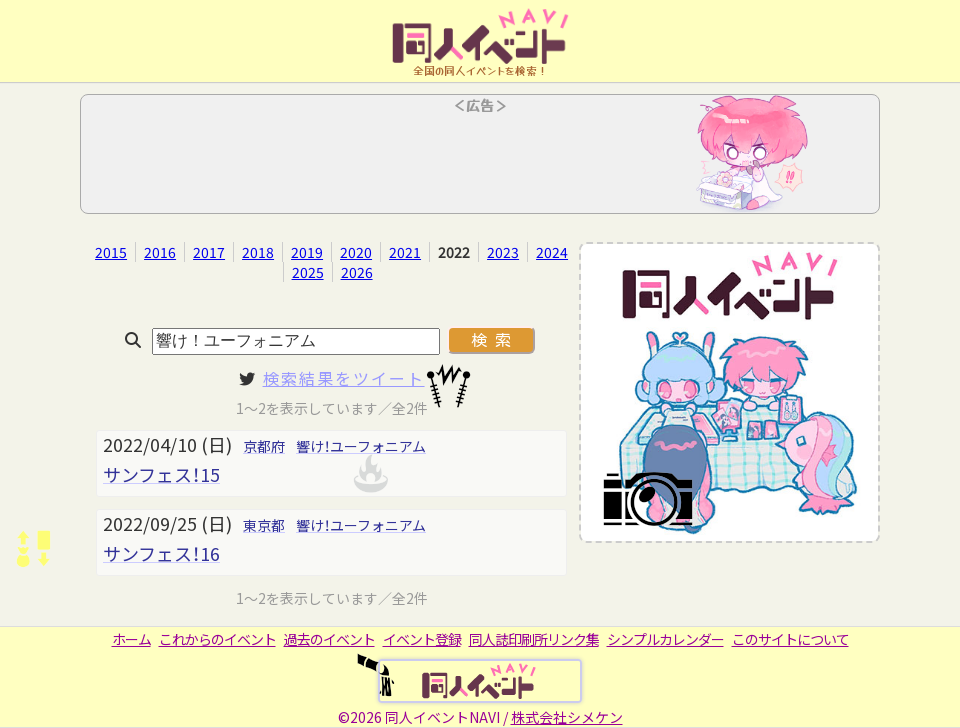 This screenshot has height=728, width=960. Describe the element at coordinates (379, 674) in the screenshot. I see `zen garden or relaxation feature` at that location.